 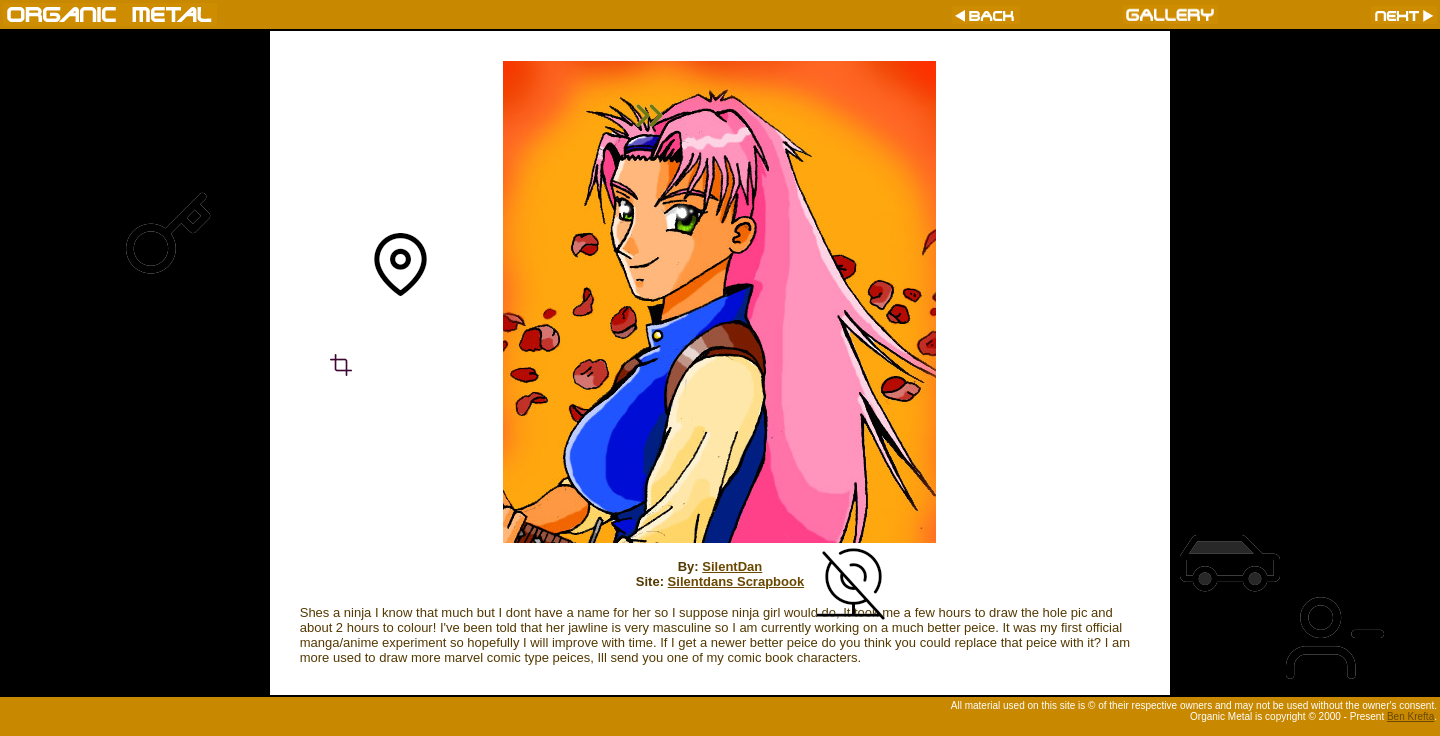 What do you see at coordinates (1230, 560) in the screenshot?
I see `access vehicle or car settings` at bounding box center [1230, 560].